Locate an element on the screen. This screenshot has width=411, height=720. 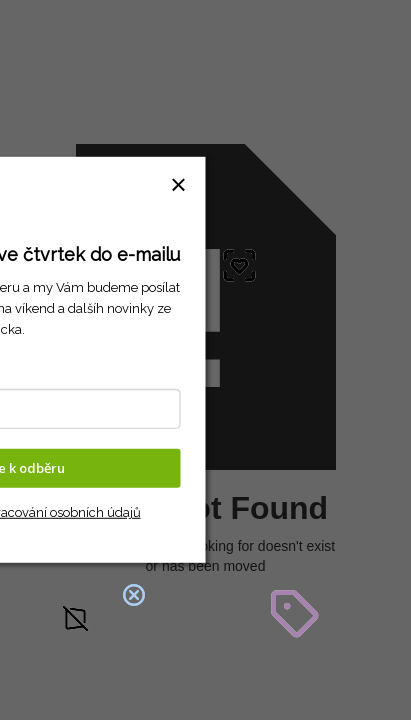
add or manage tags is located at coordinates (293, 612).